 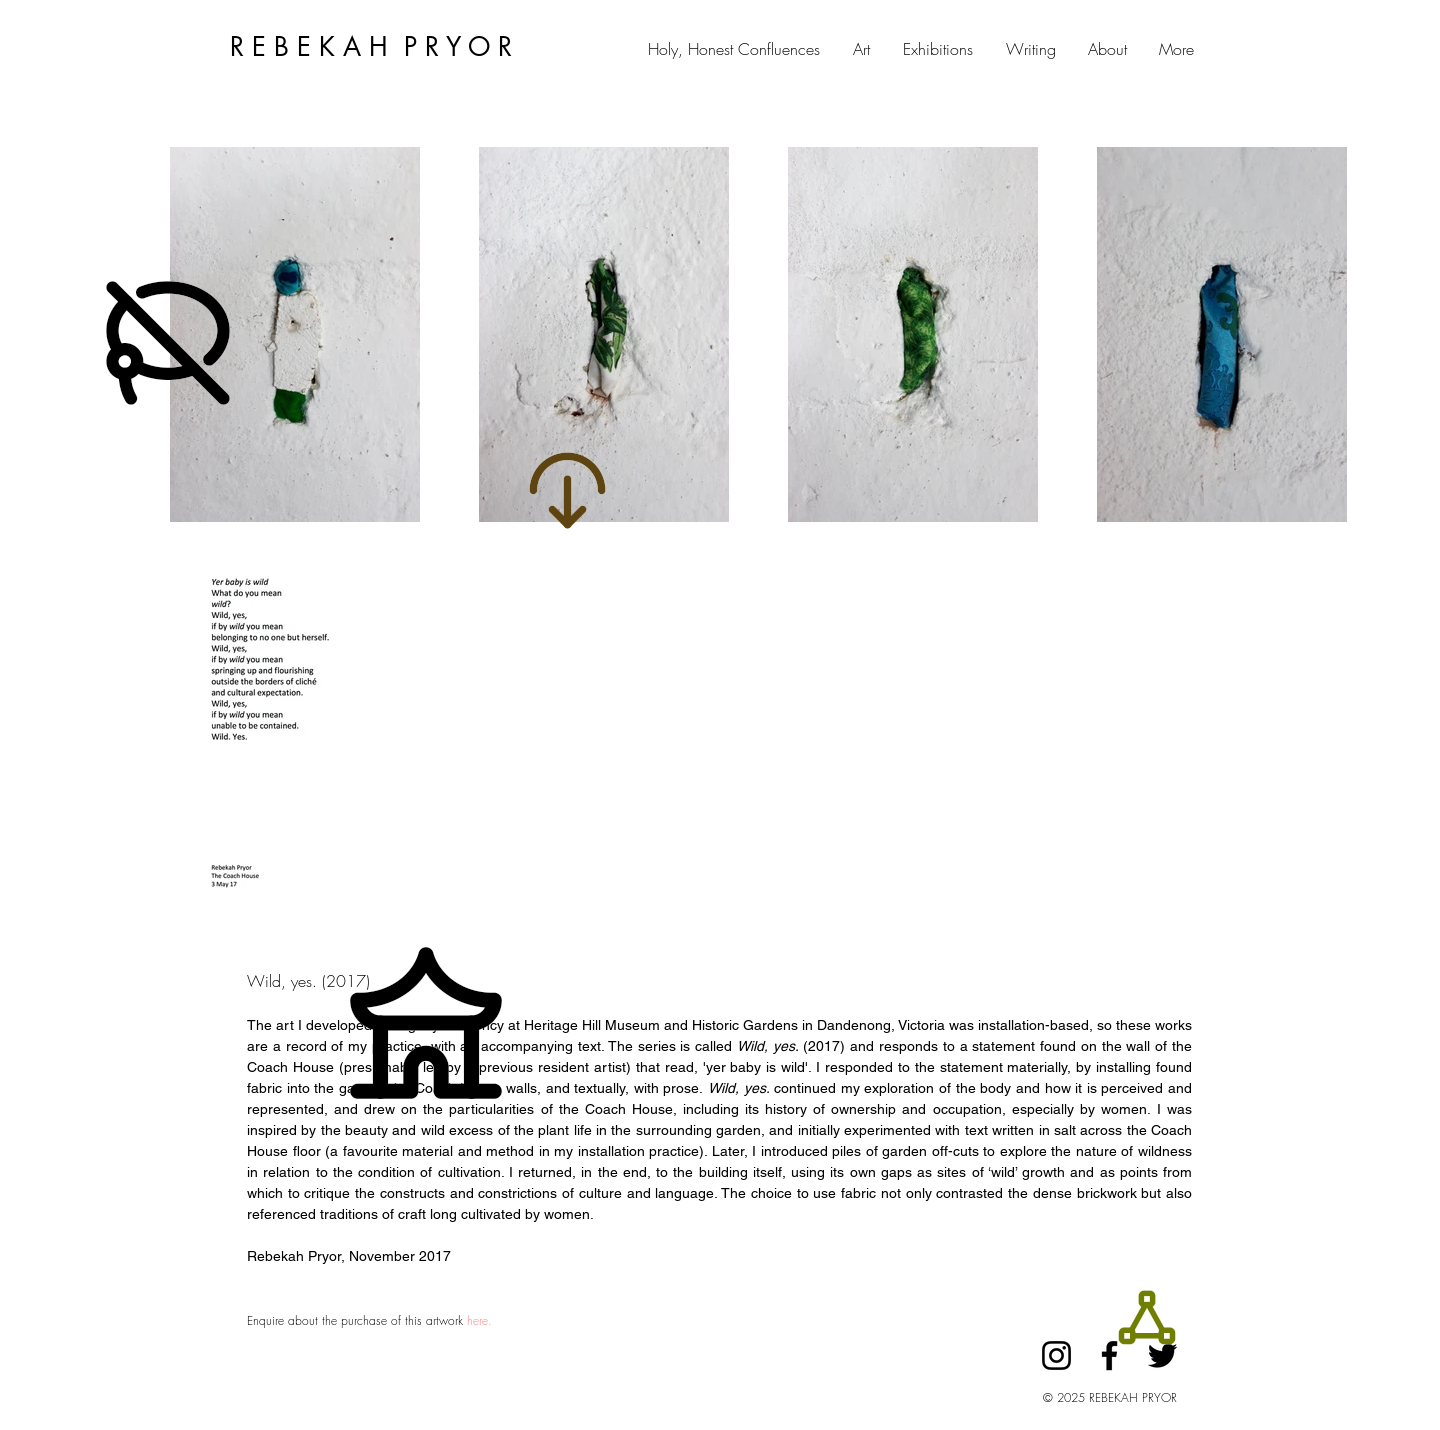 What do you see at coordinates (168, 343) in the screenshot?
I see `disable lasso selection tool` at bounding box center [168, 343].